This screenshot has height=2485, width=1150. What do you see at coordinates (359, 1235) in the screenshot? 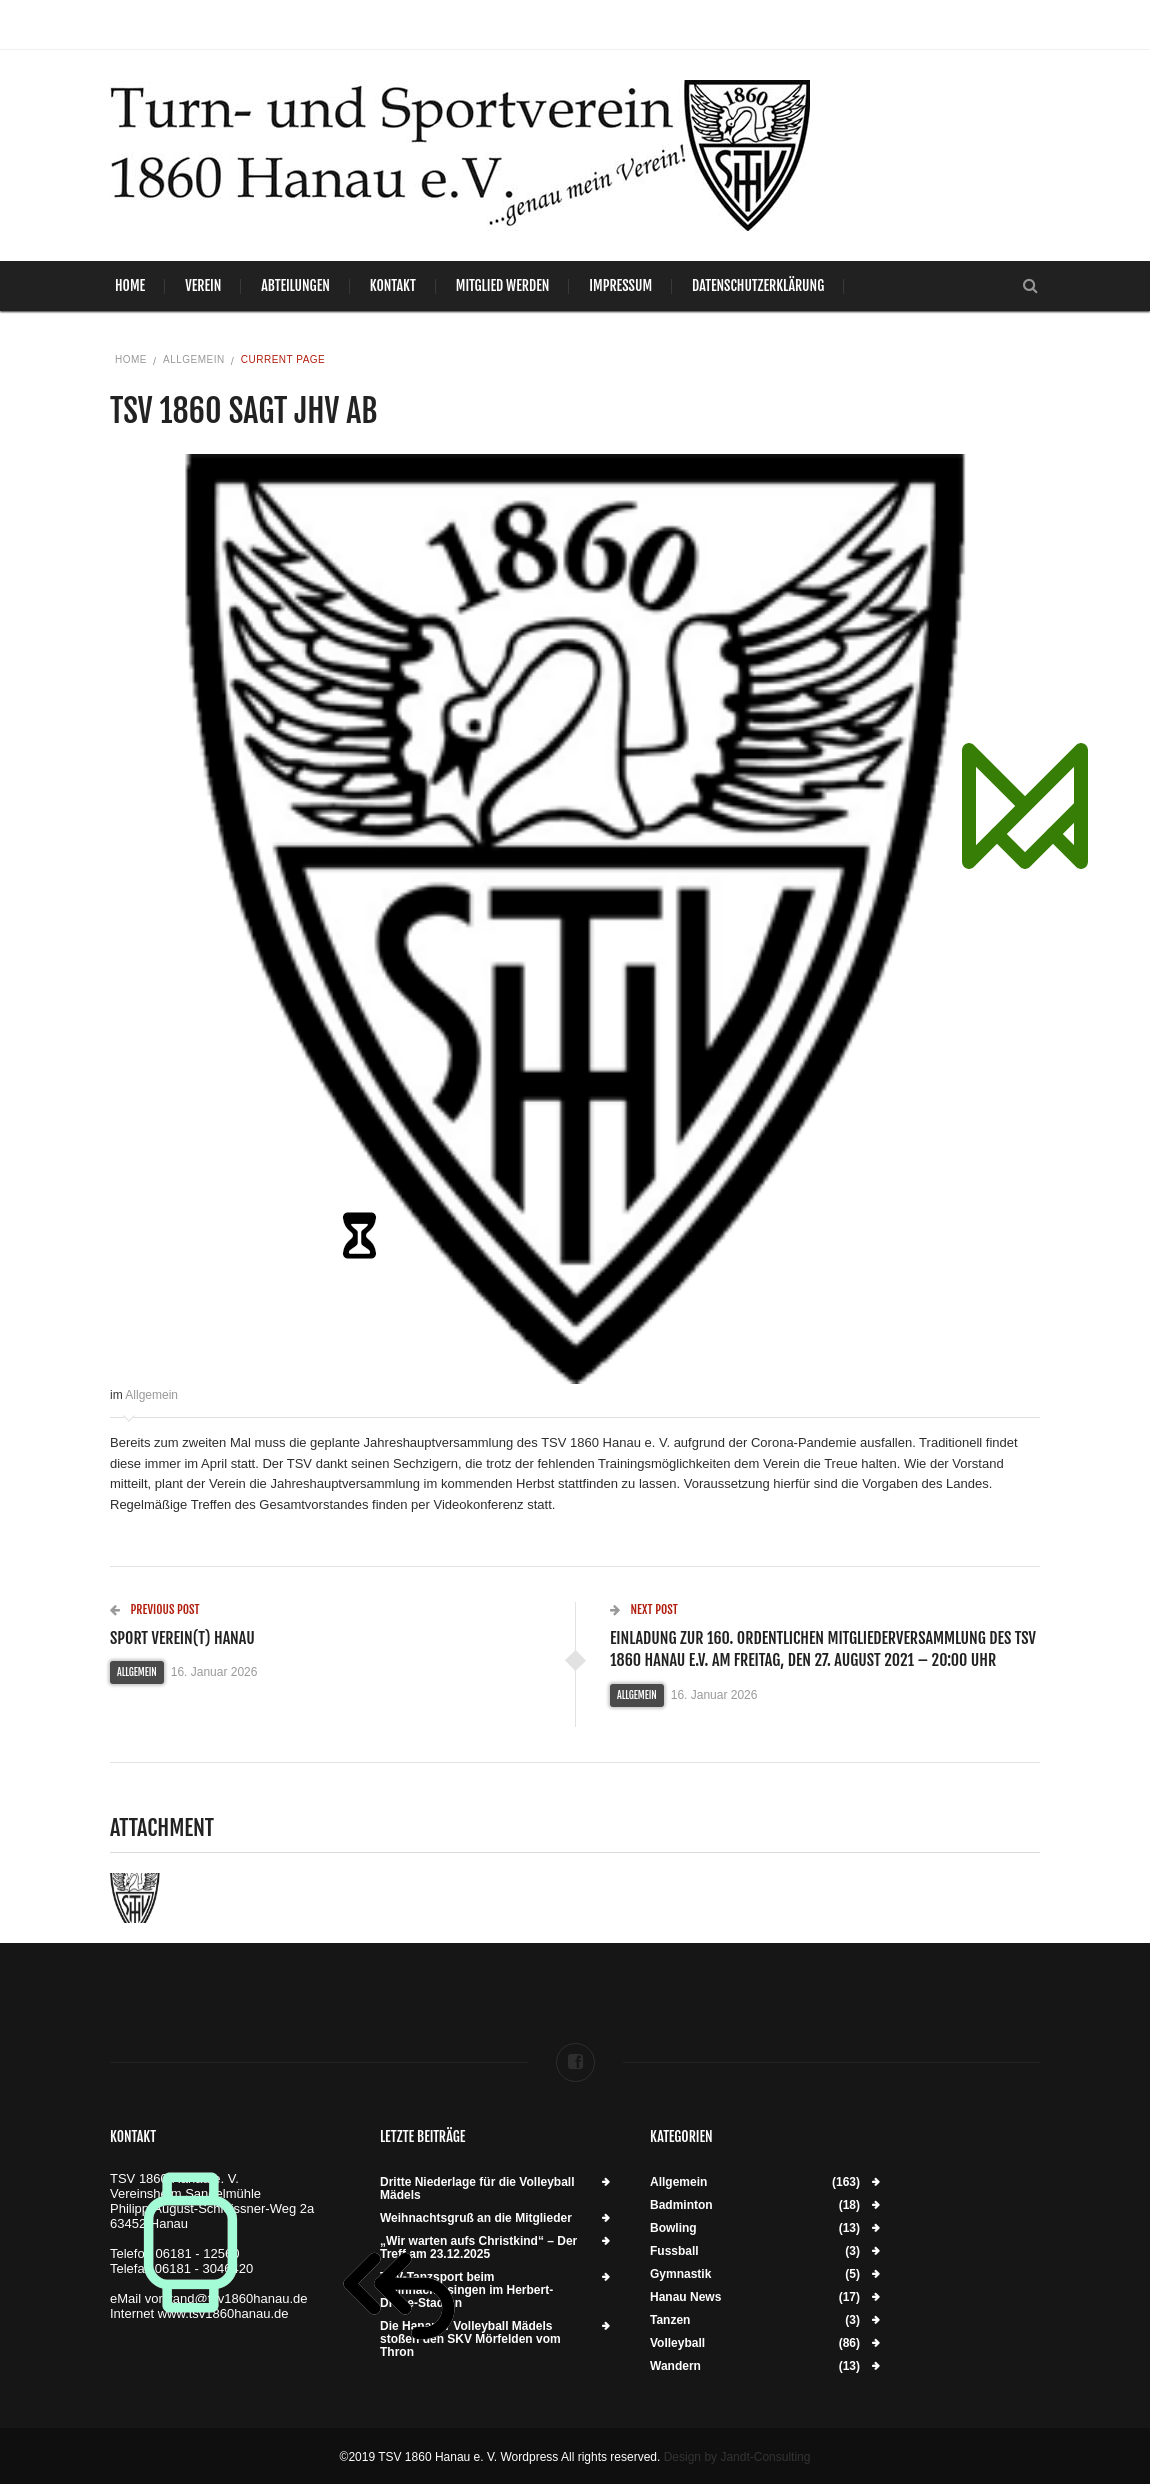
I see `indicates loading or processing in progress` at bounding box center [359, 1235].